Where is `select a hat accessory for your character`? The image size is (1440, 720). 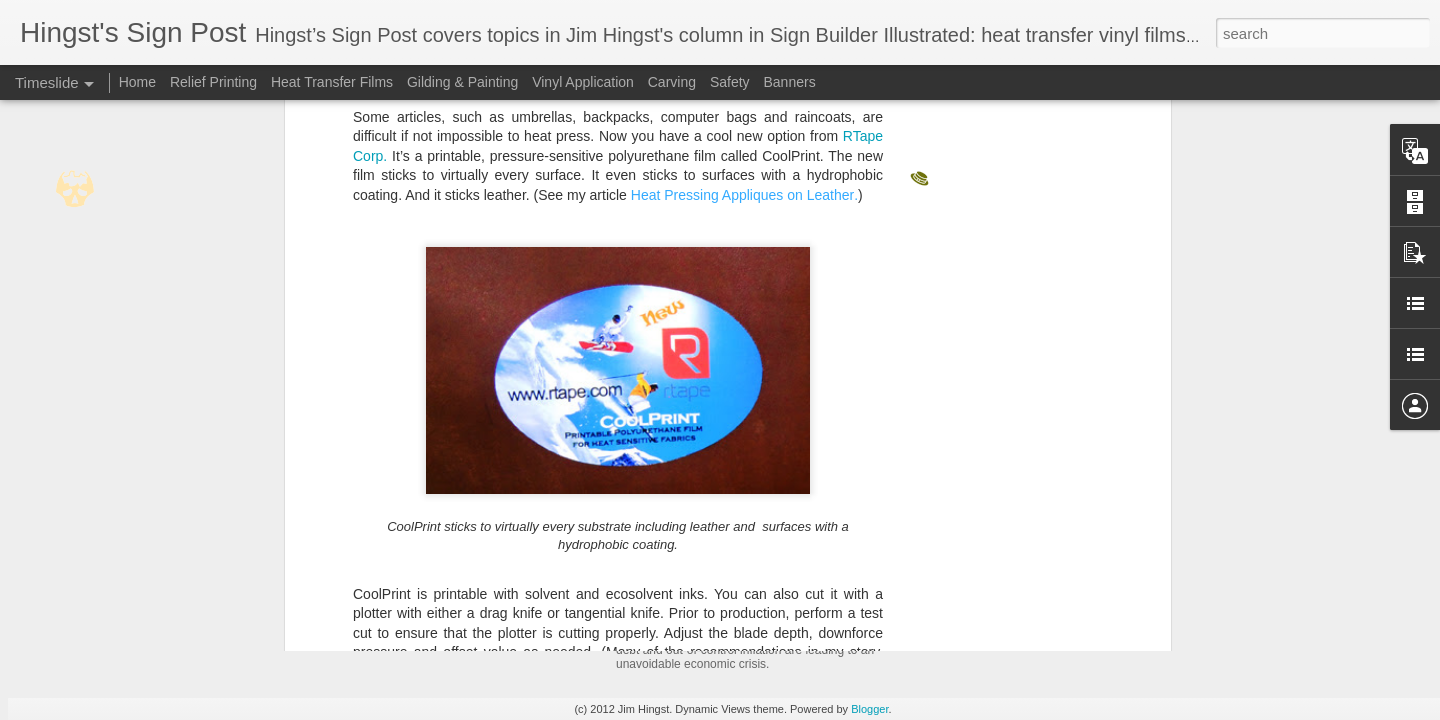
select a hat accessory for your character is located at coordinates (919, 178).